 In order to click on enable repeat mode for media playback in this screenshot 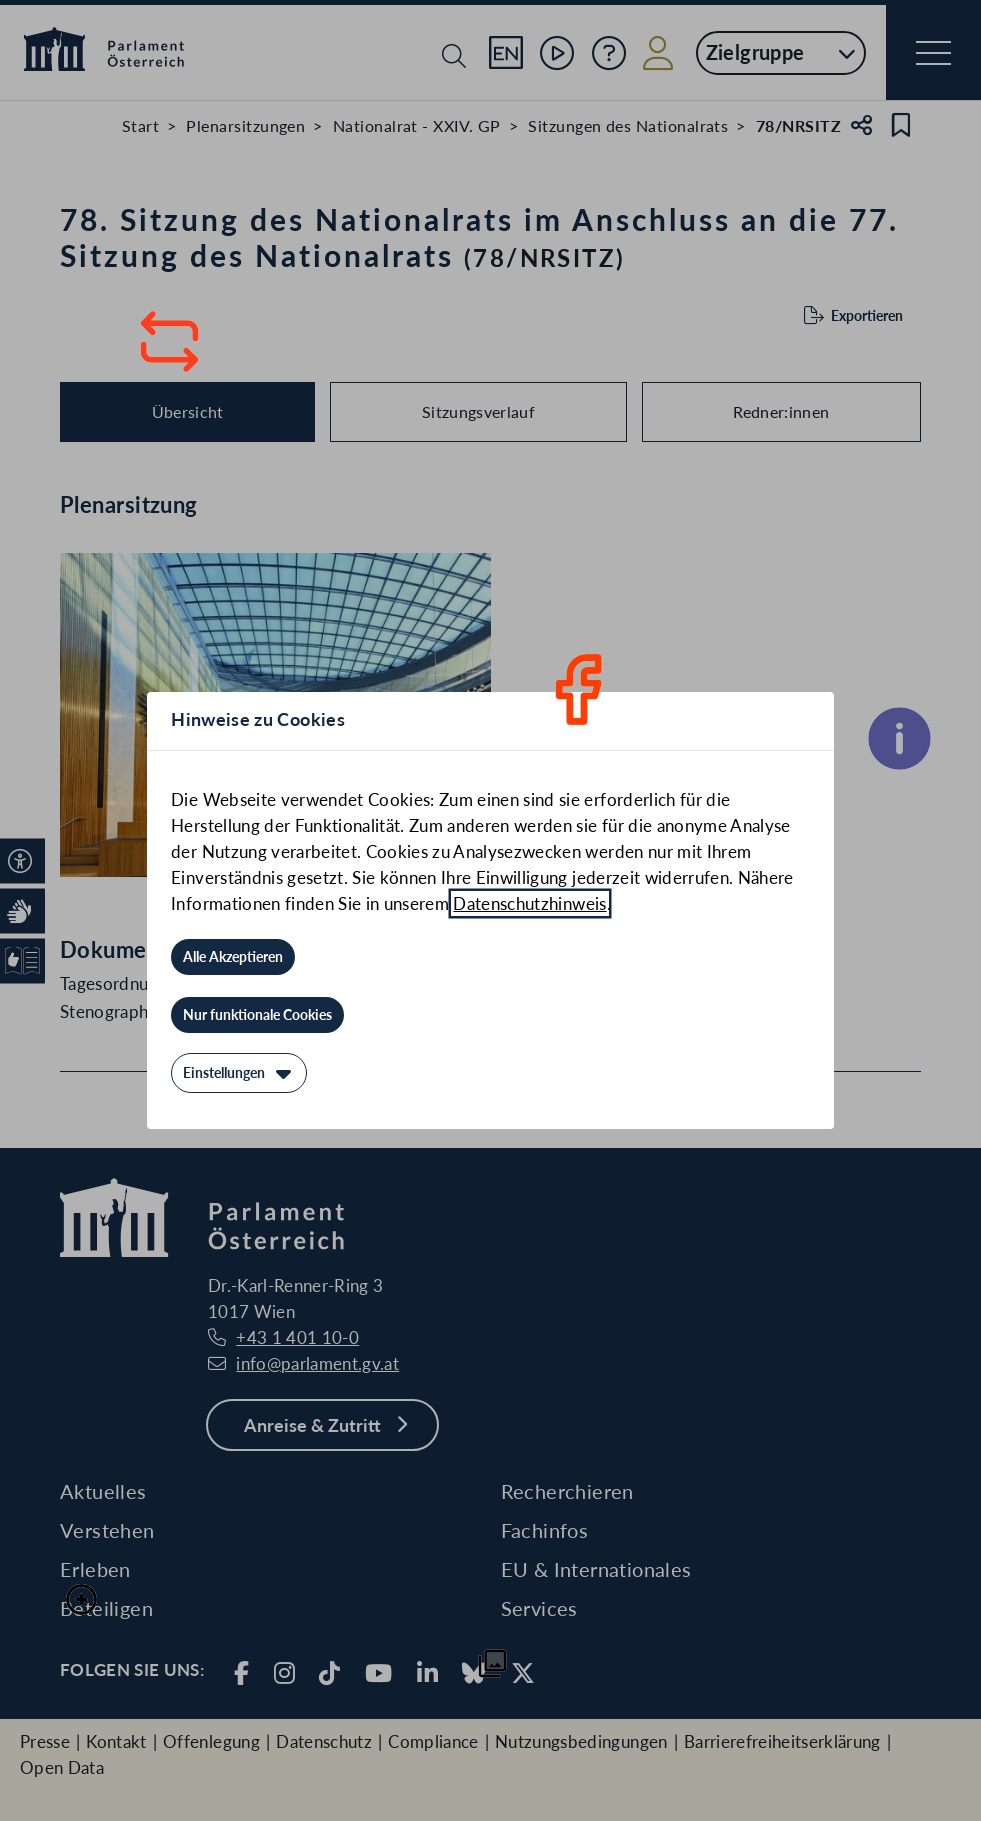, I will do `click(169, 341)`.